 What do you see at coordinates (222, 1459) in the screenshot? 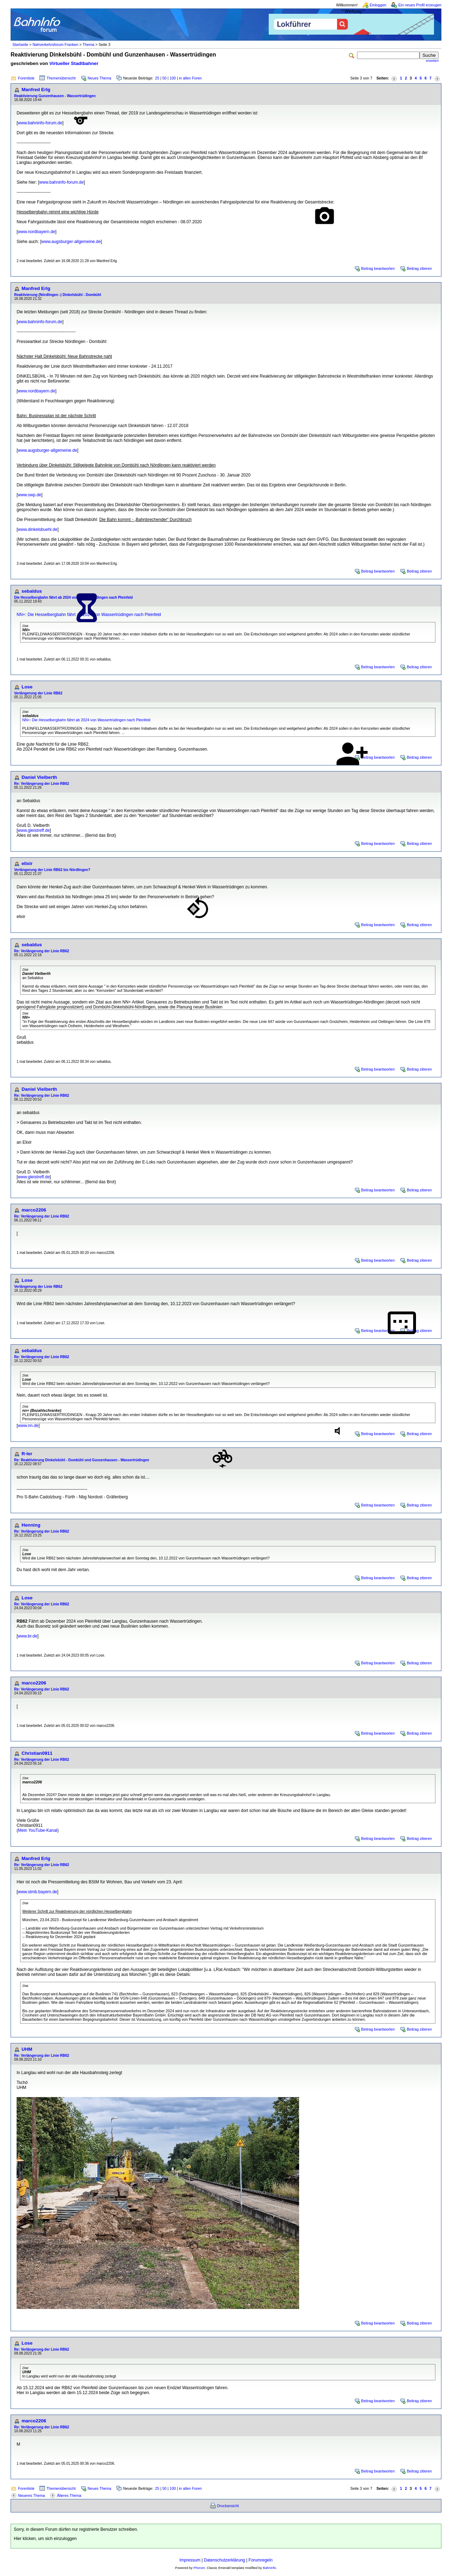
I see `find nearby electric bike rentals` at bounding box center [222, 1459].